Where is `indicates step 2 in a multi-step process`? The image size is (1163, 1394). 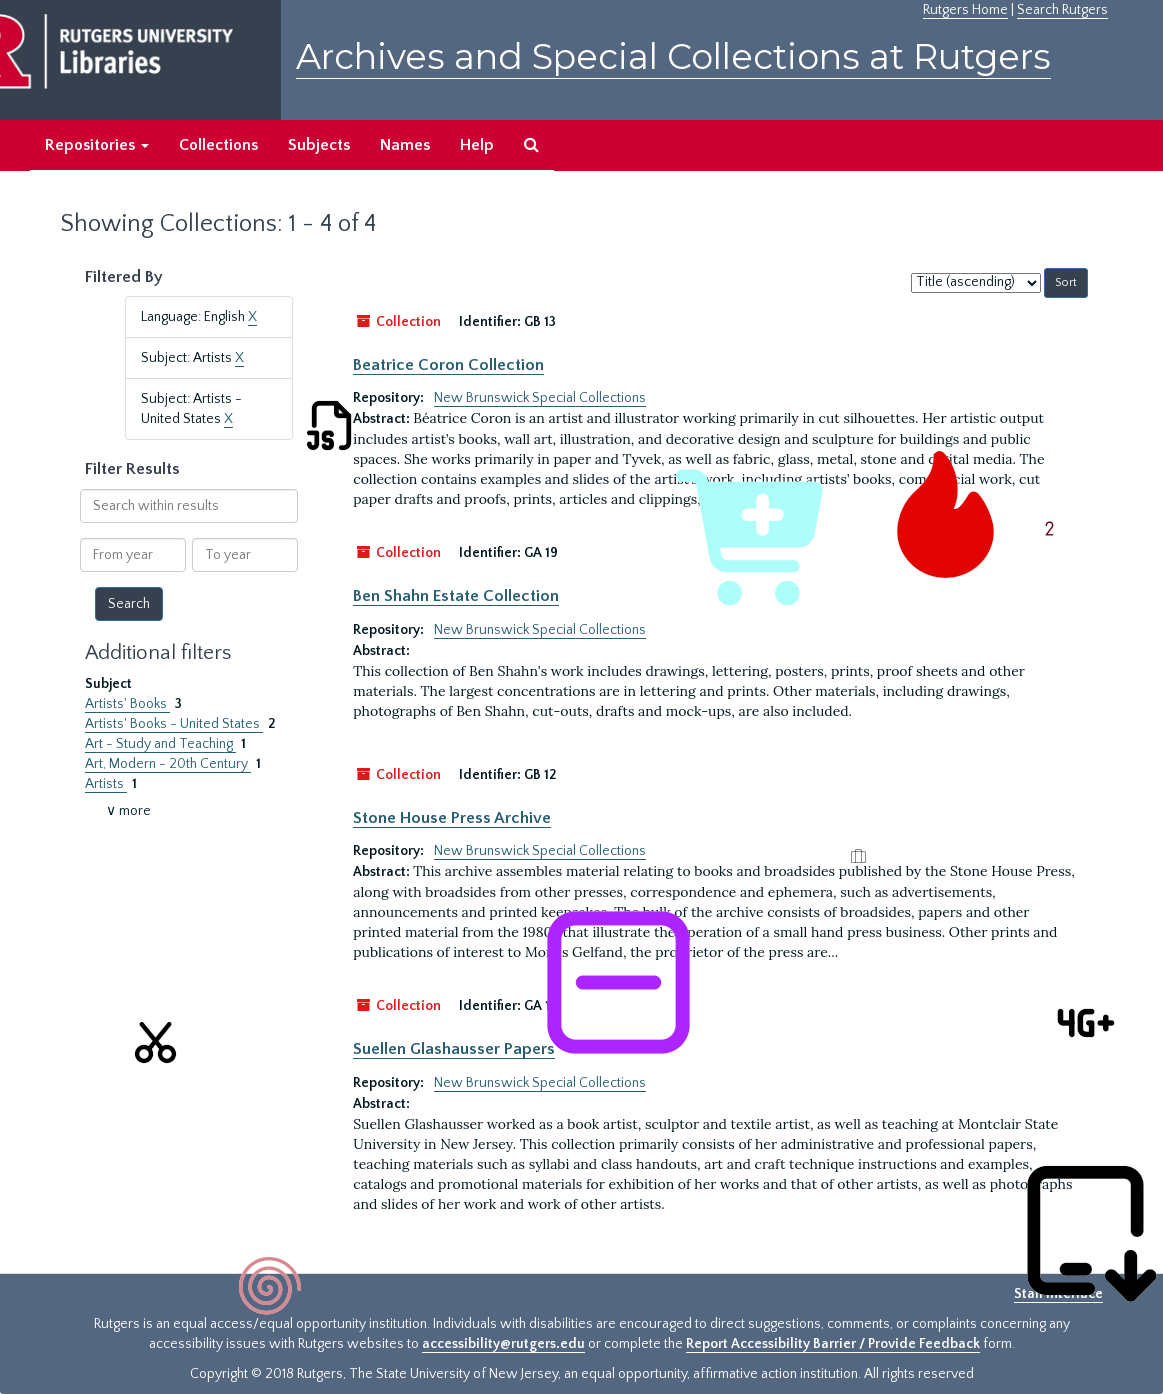 indicates step 2 in a multi-step process is located at coordinates (1049, 528).